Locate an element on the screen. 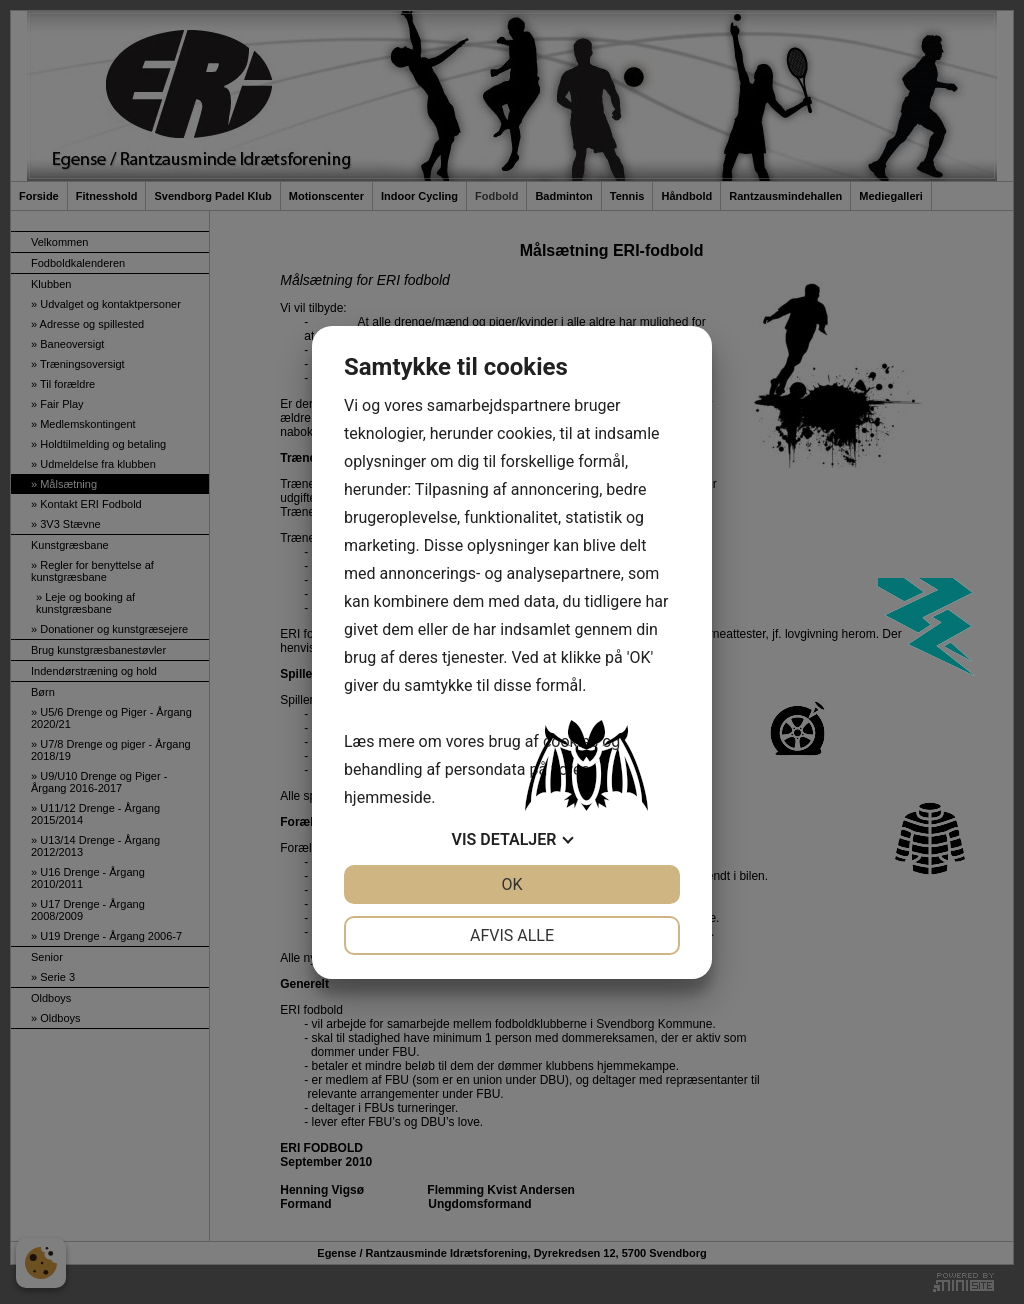 The height and width of the screenshot is (1304, 1024). bat creature icon for halloween or horror-themed game is located at coordinates (586, 765).